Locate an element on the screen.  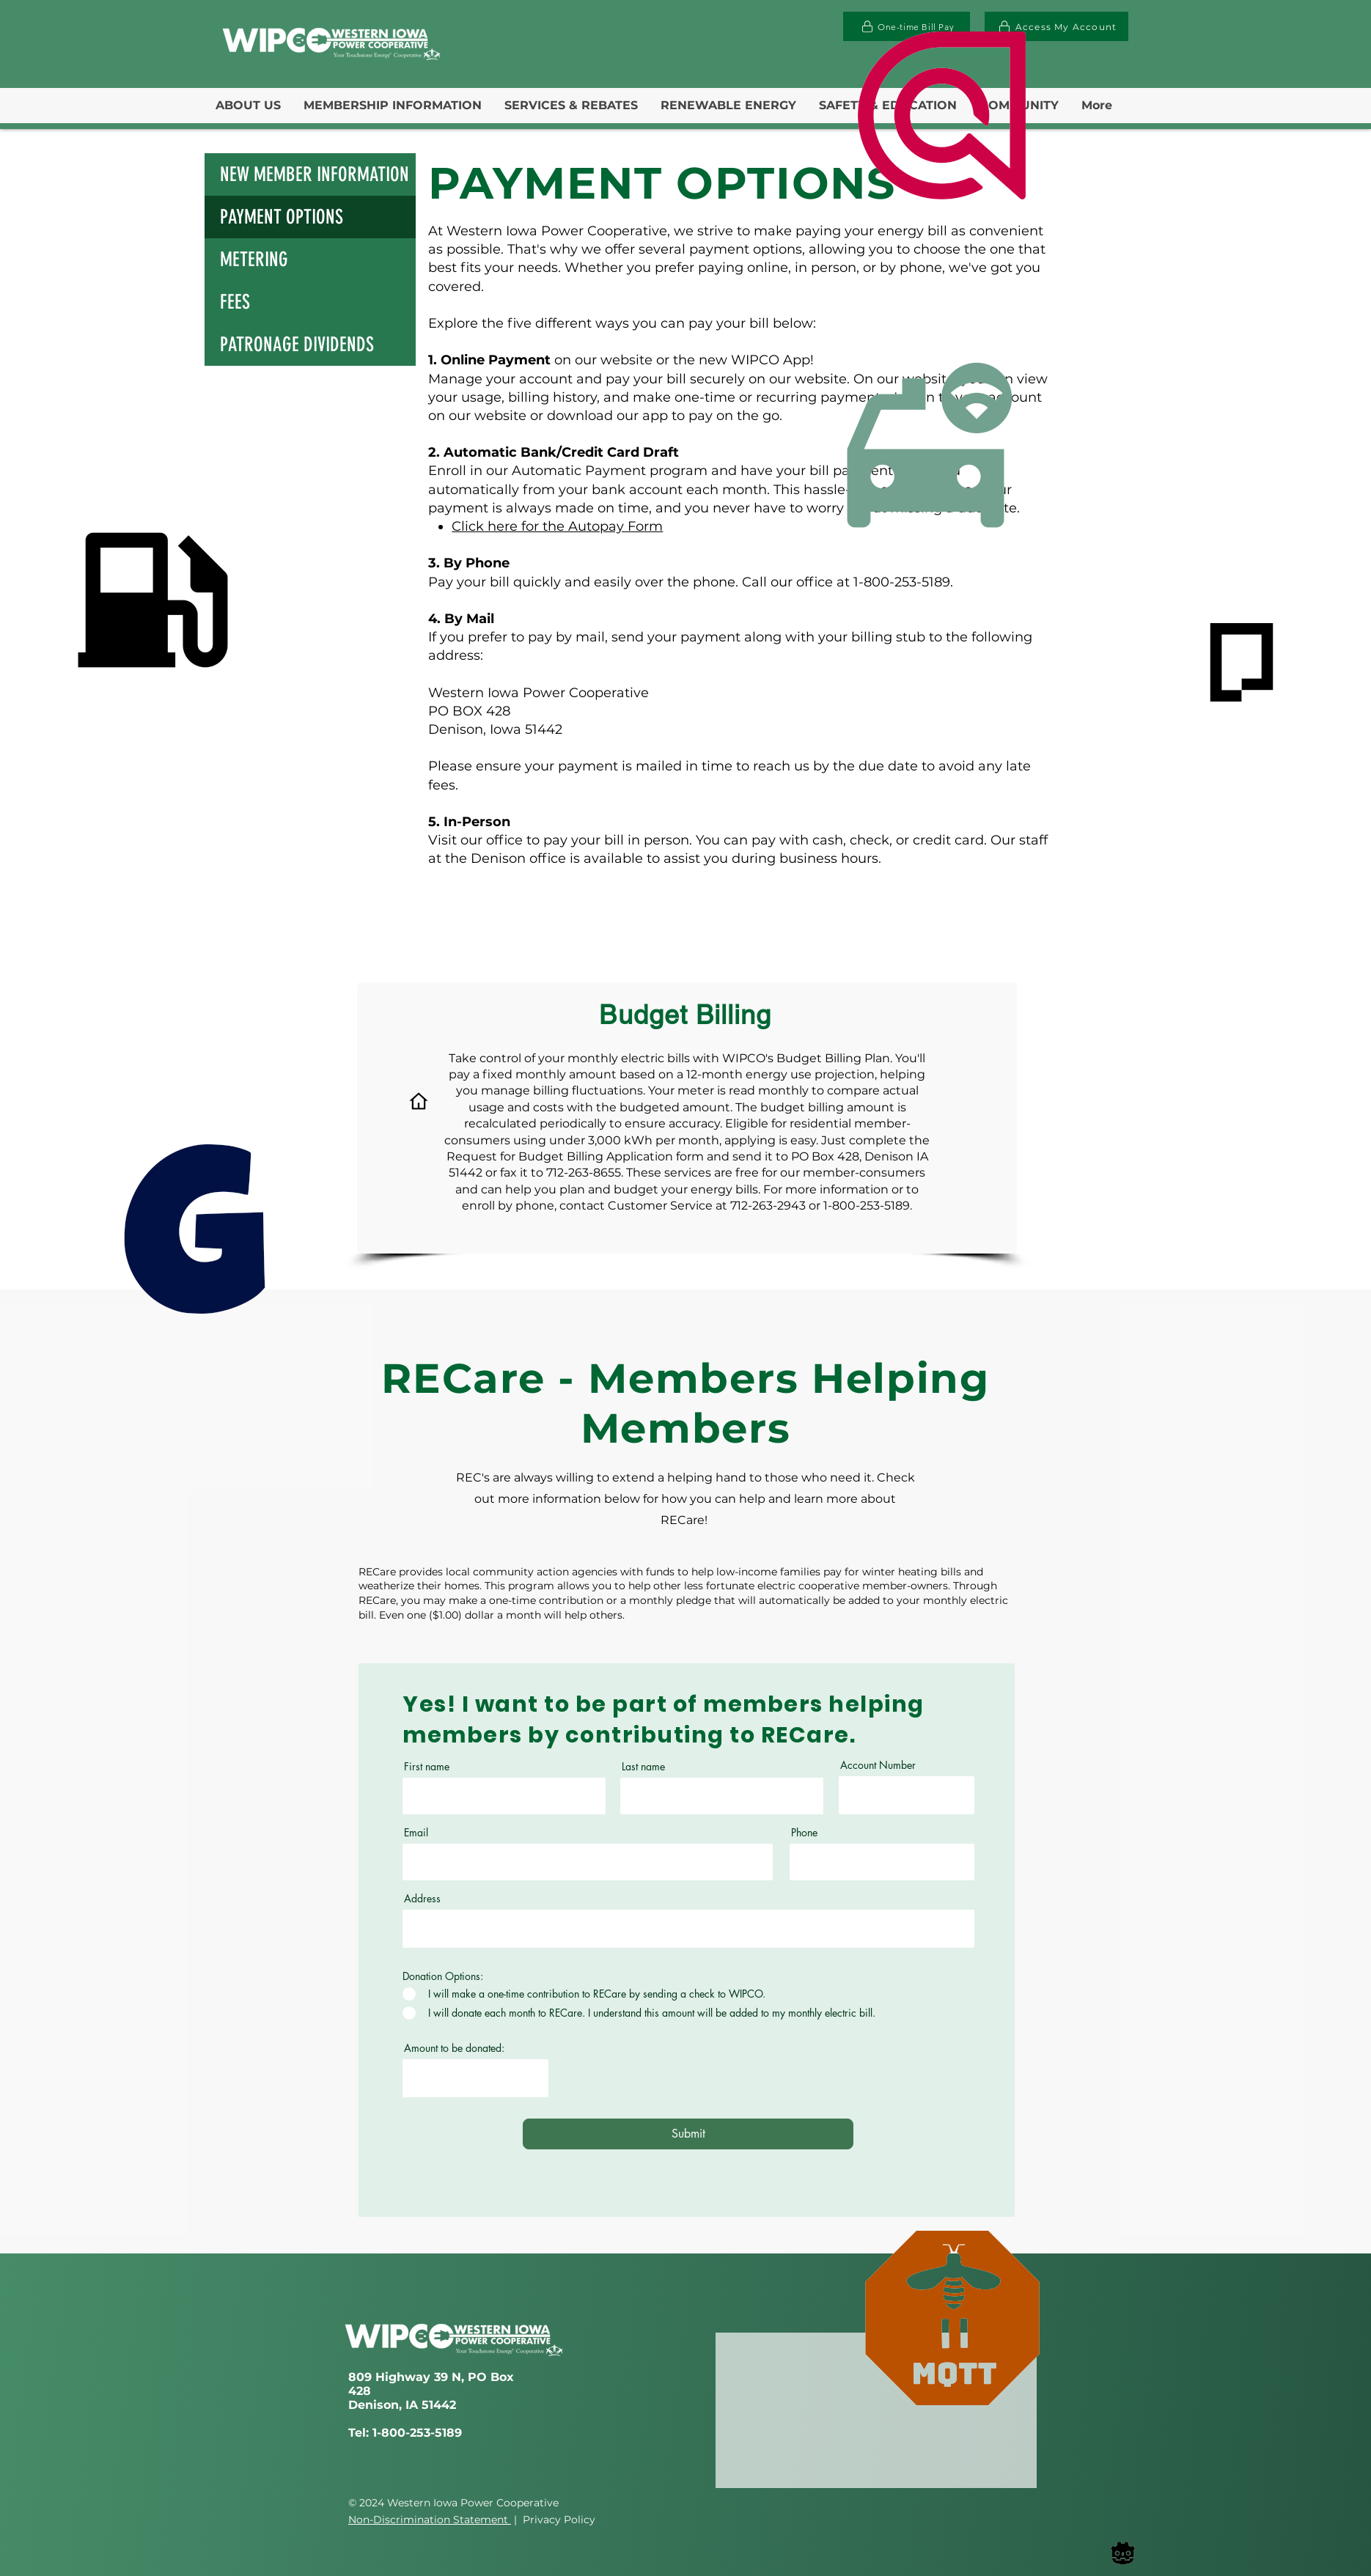
navigate to home screen is located at coordinates (419, 1102).